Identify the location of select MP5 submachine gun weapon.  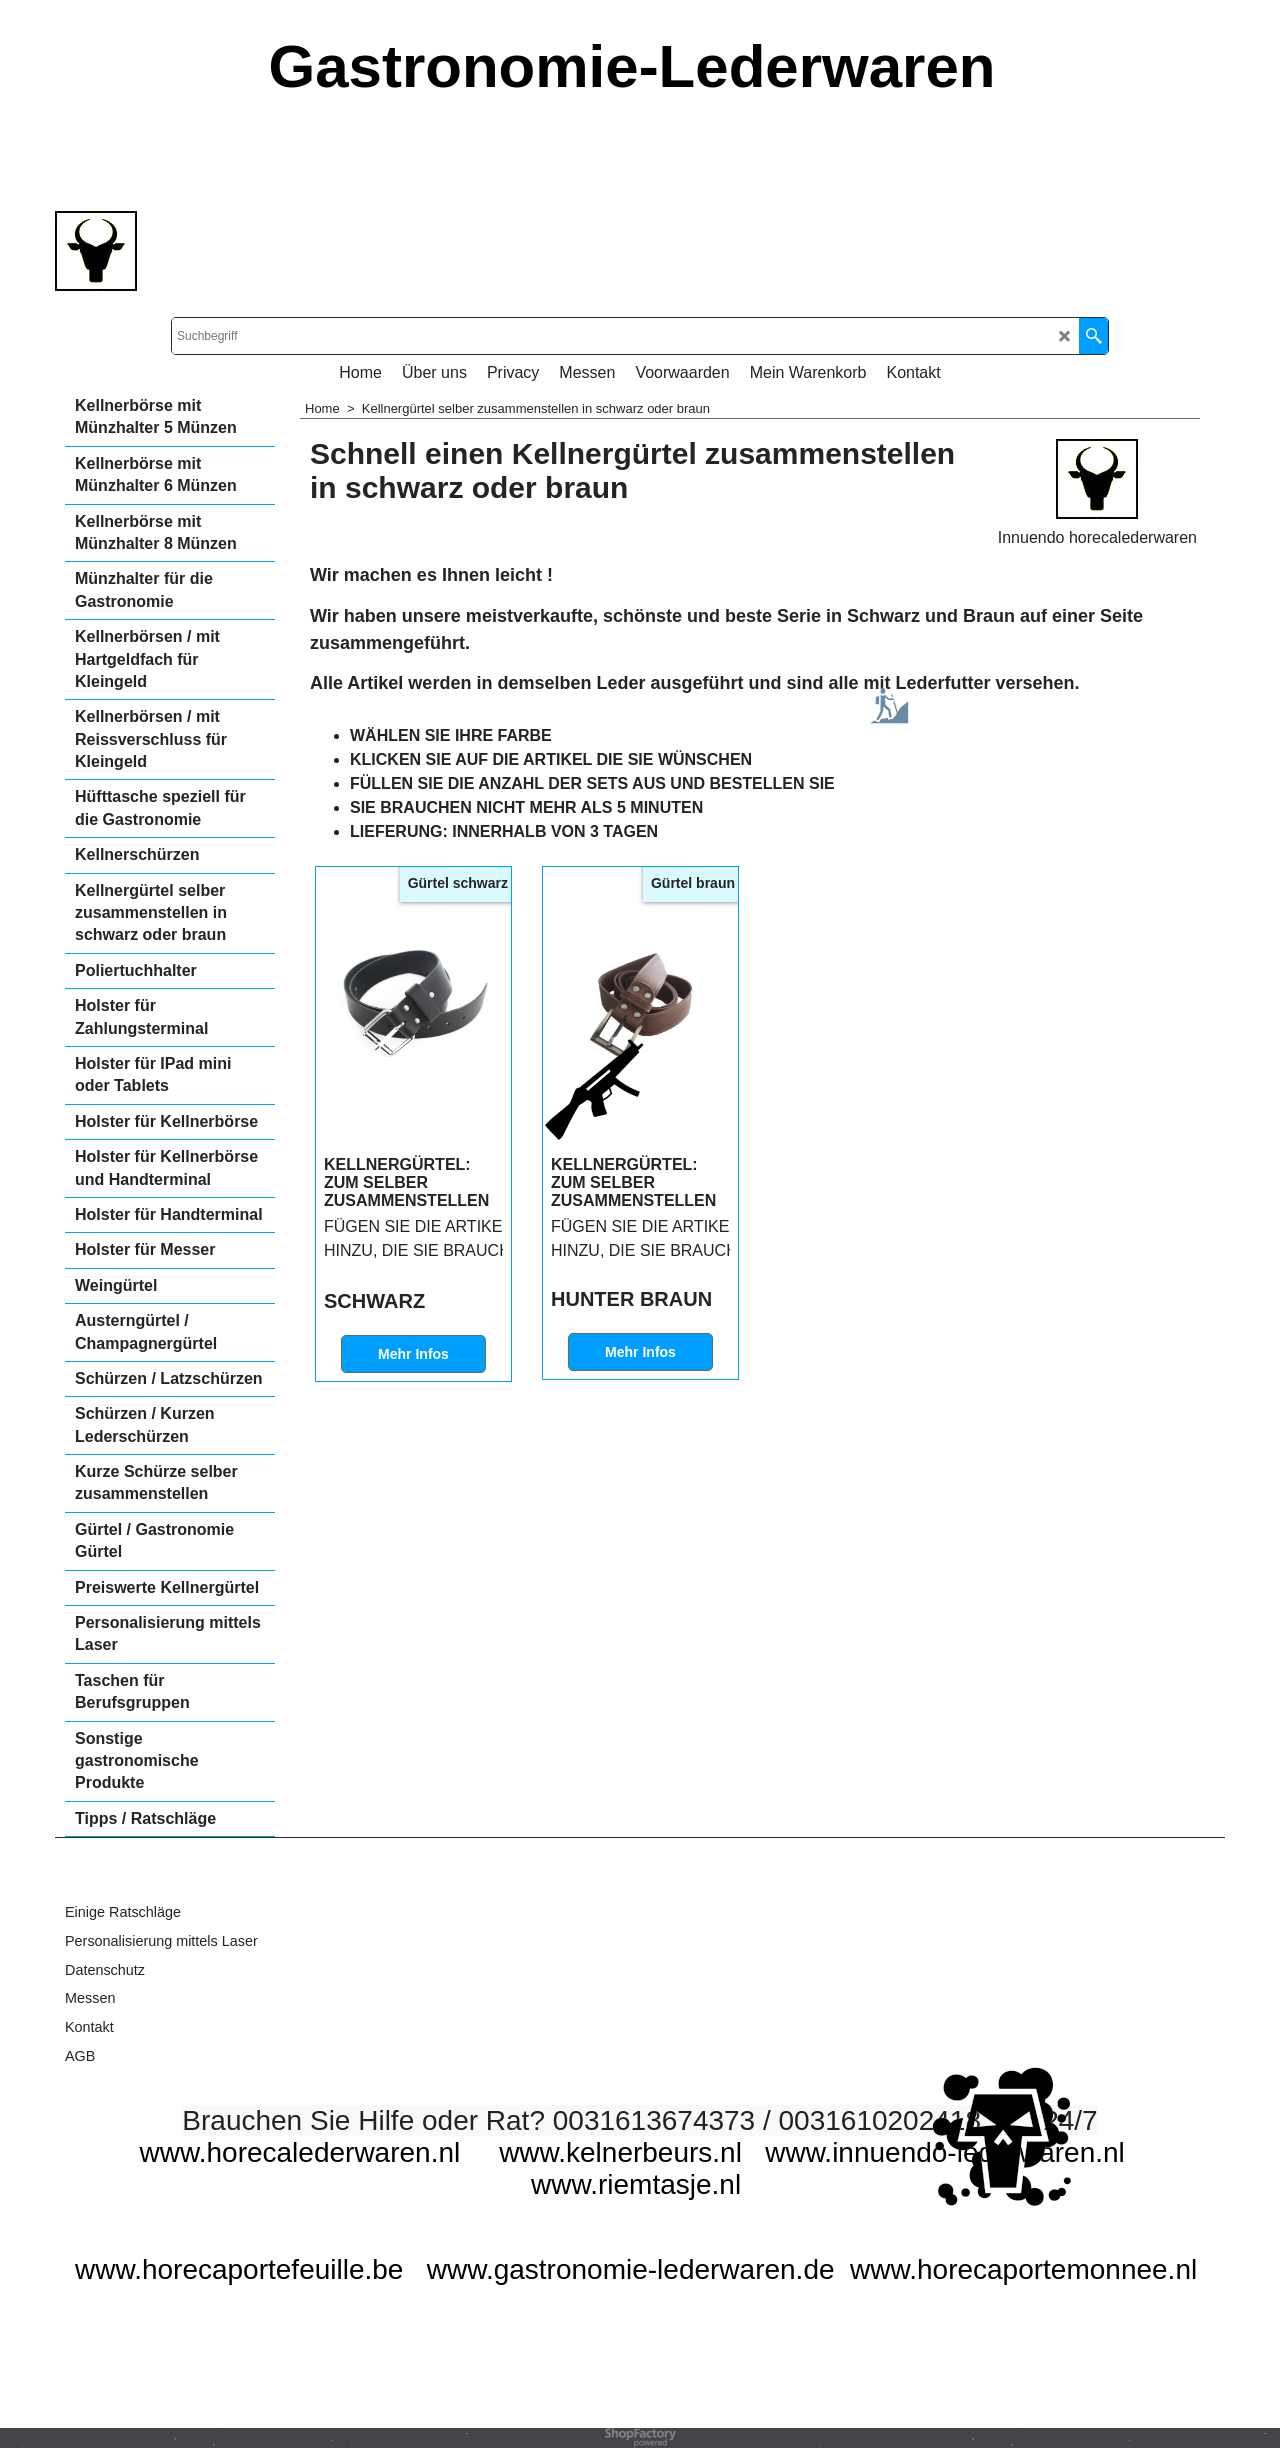
(594, 1090).